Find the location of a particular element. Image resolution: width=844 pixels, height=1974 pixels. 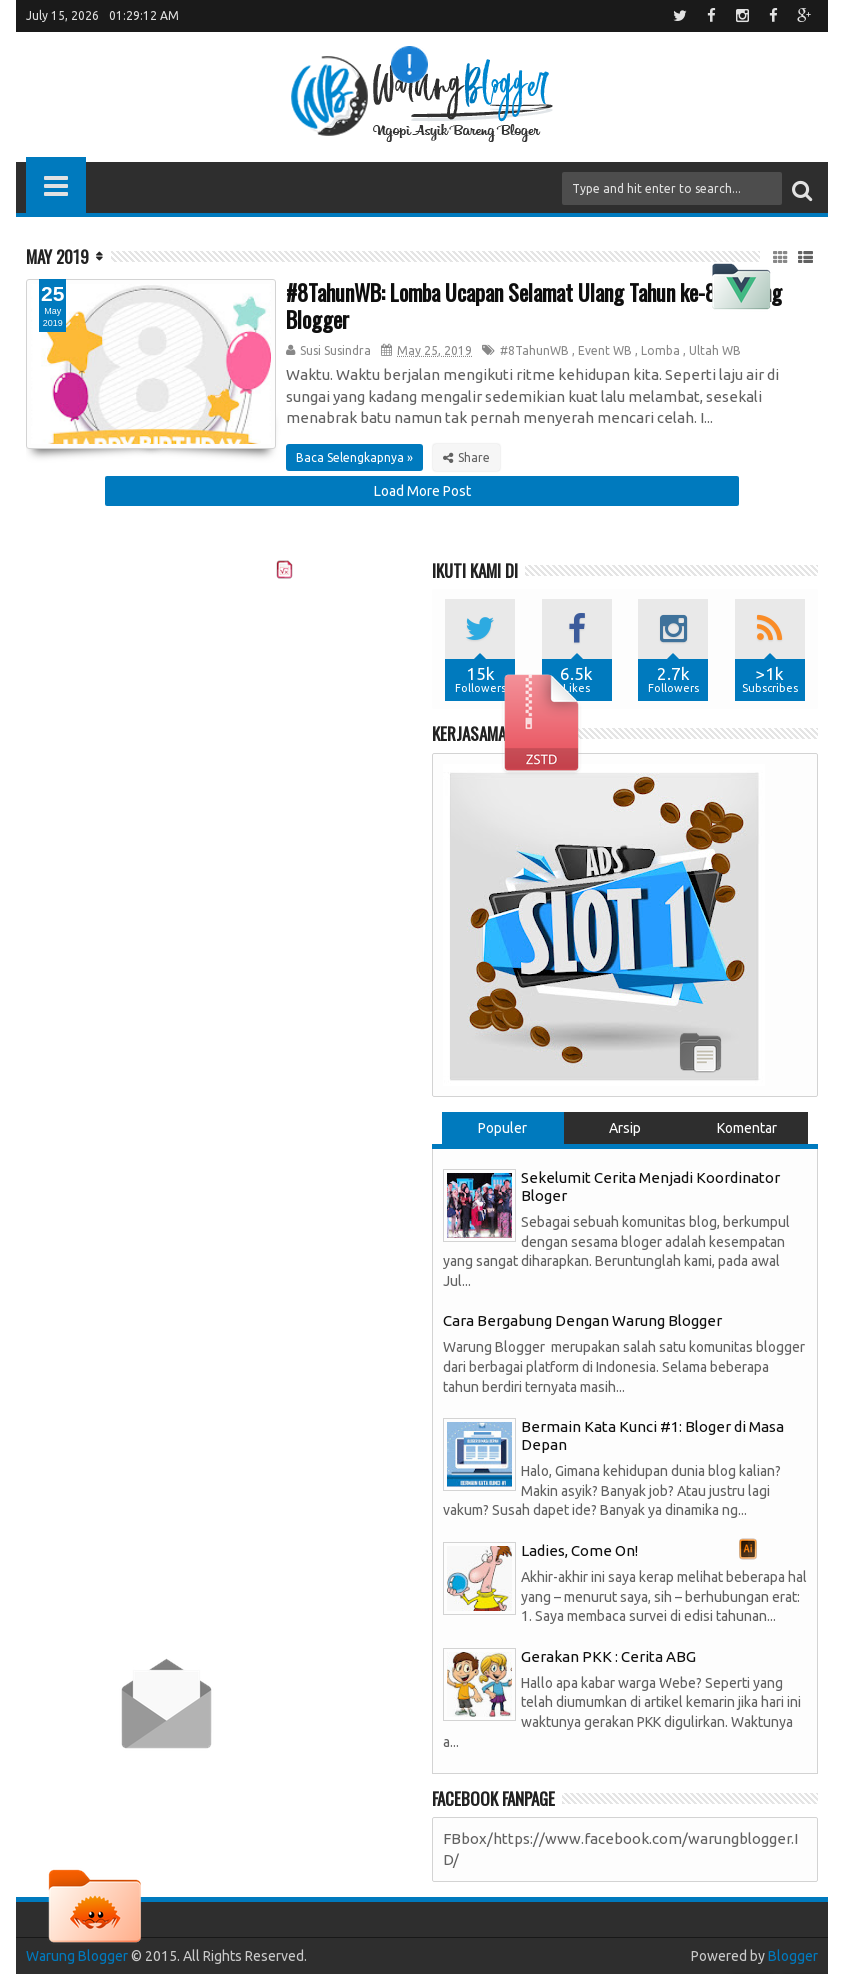

open an Adobe Illustrator file is located at coordinates (748, 1549).